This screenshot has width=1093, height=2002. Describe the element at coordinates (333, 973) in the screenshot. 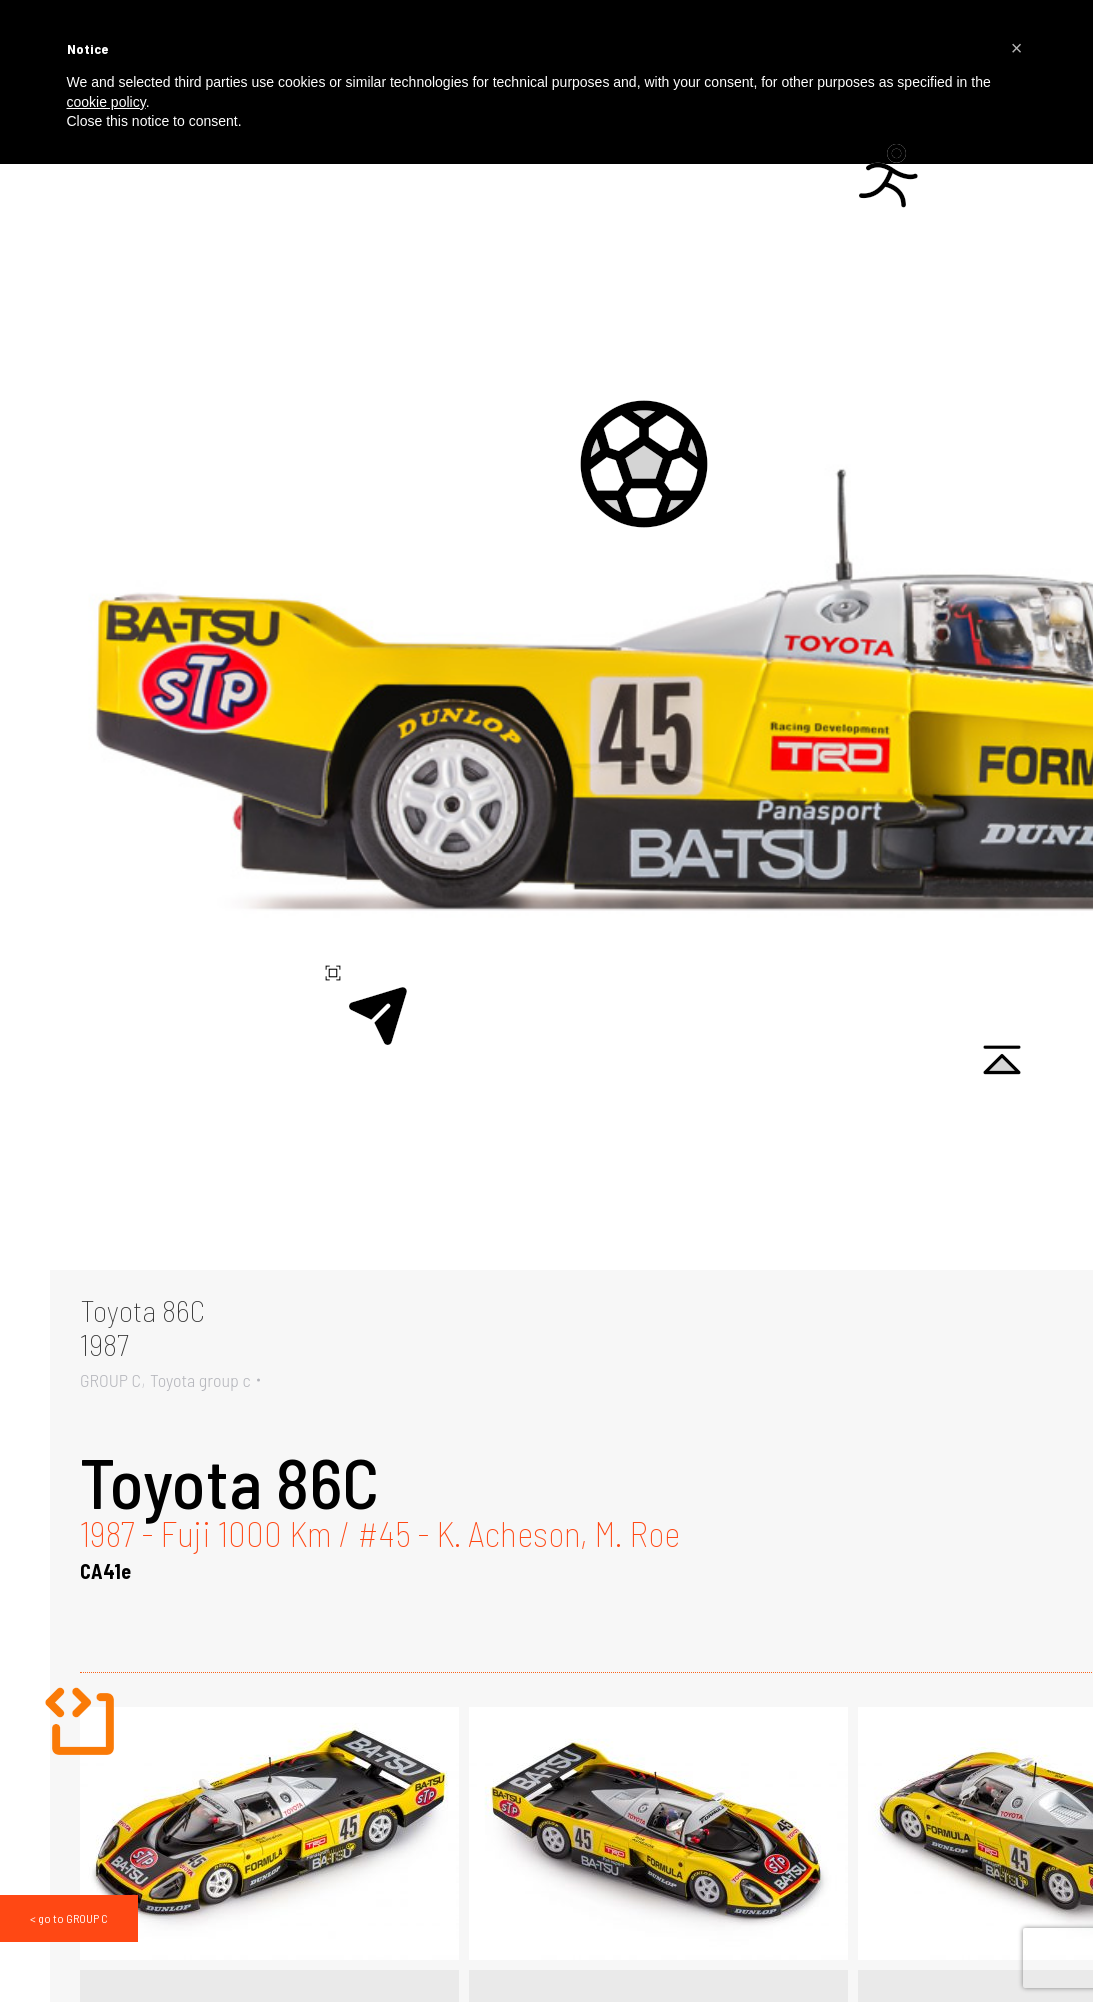

I see `scan a QR code or barcode` at that location.